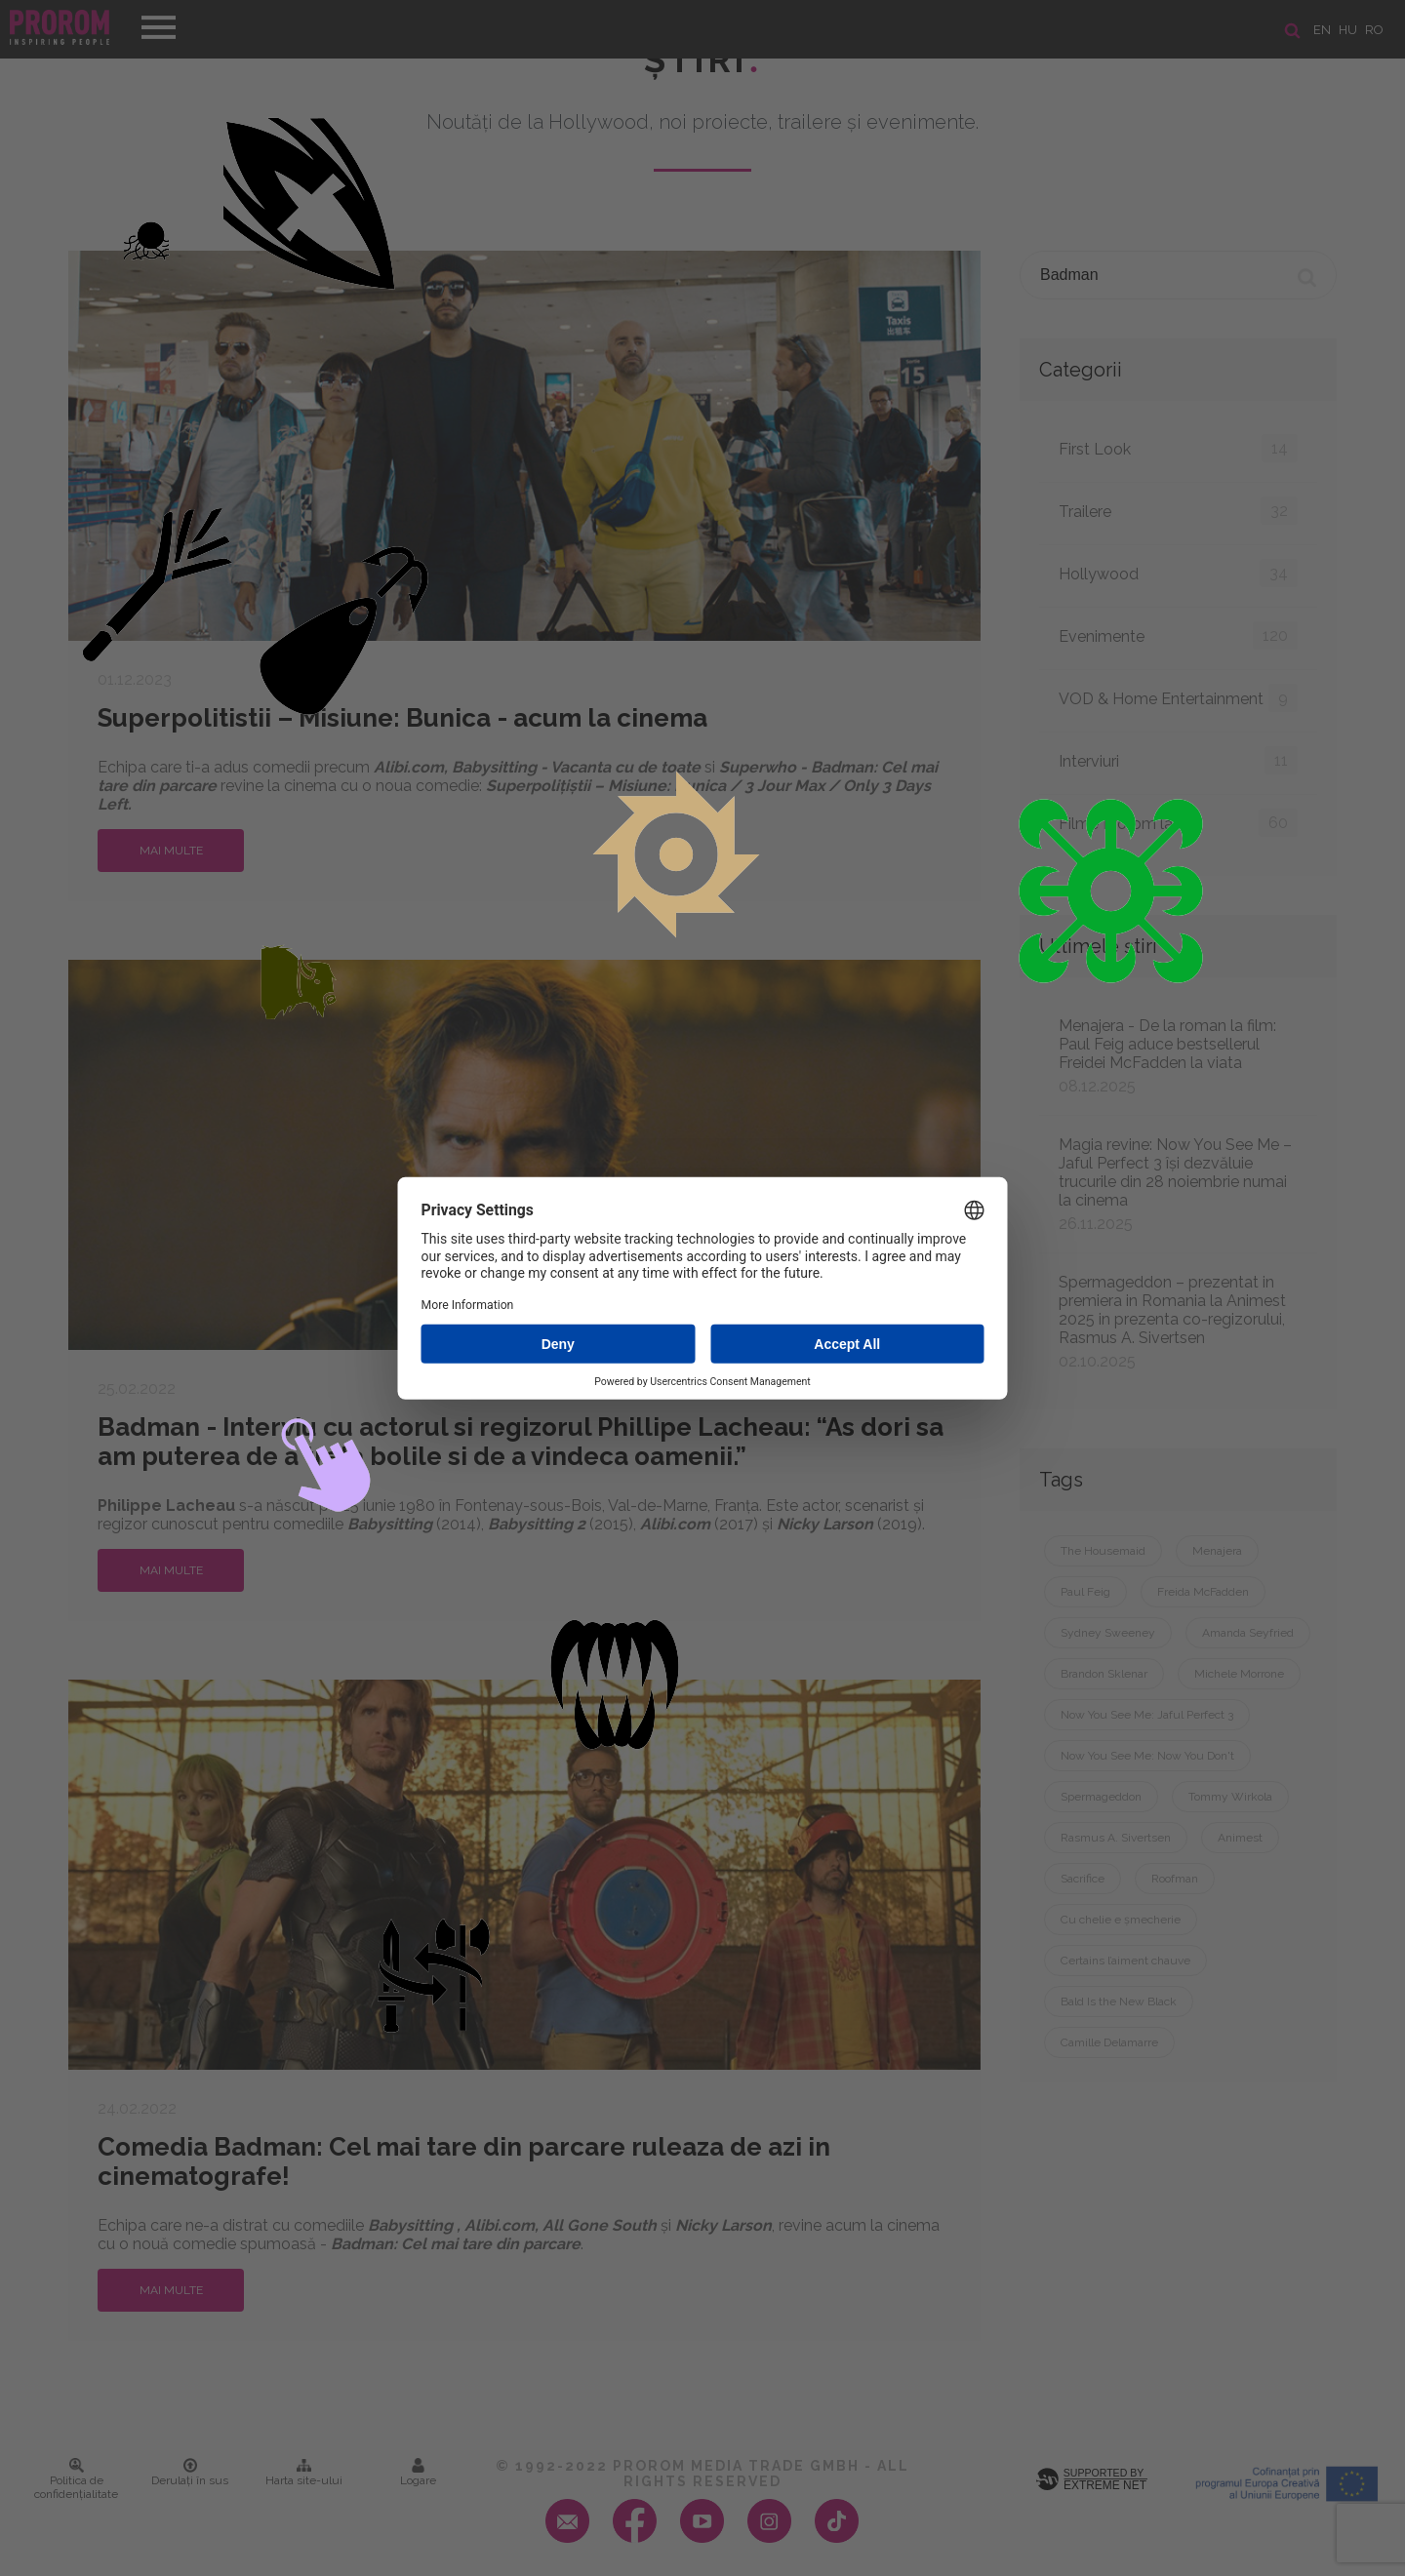 The image size is (1405, 2576). I want to click on indicates a noodle or pasta dish item, so click(146, 237).